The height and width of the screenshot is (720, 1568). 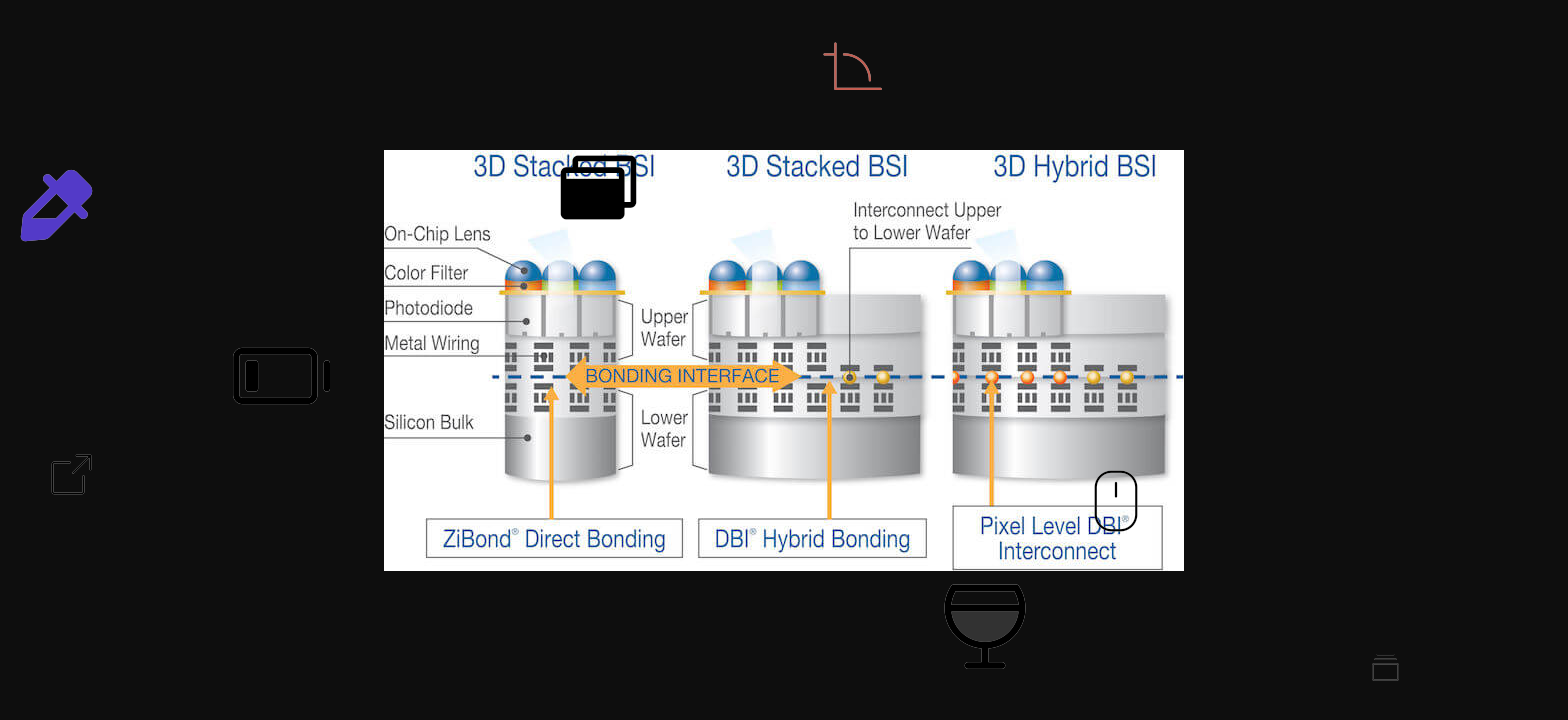 What do you see at coordinates (280, 376) in the screenshot?
I see `indicates low battery status` at bounding box center [280, 376].